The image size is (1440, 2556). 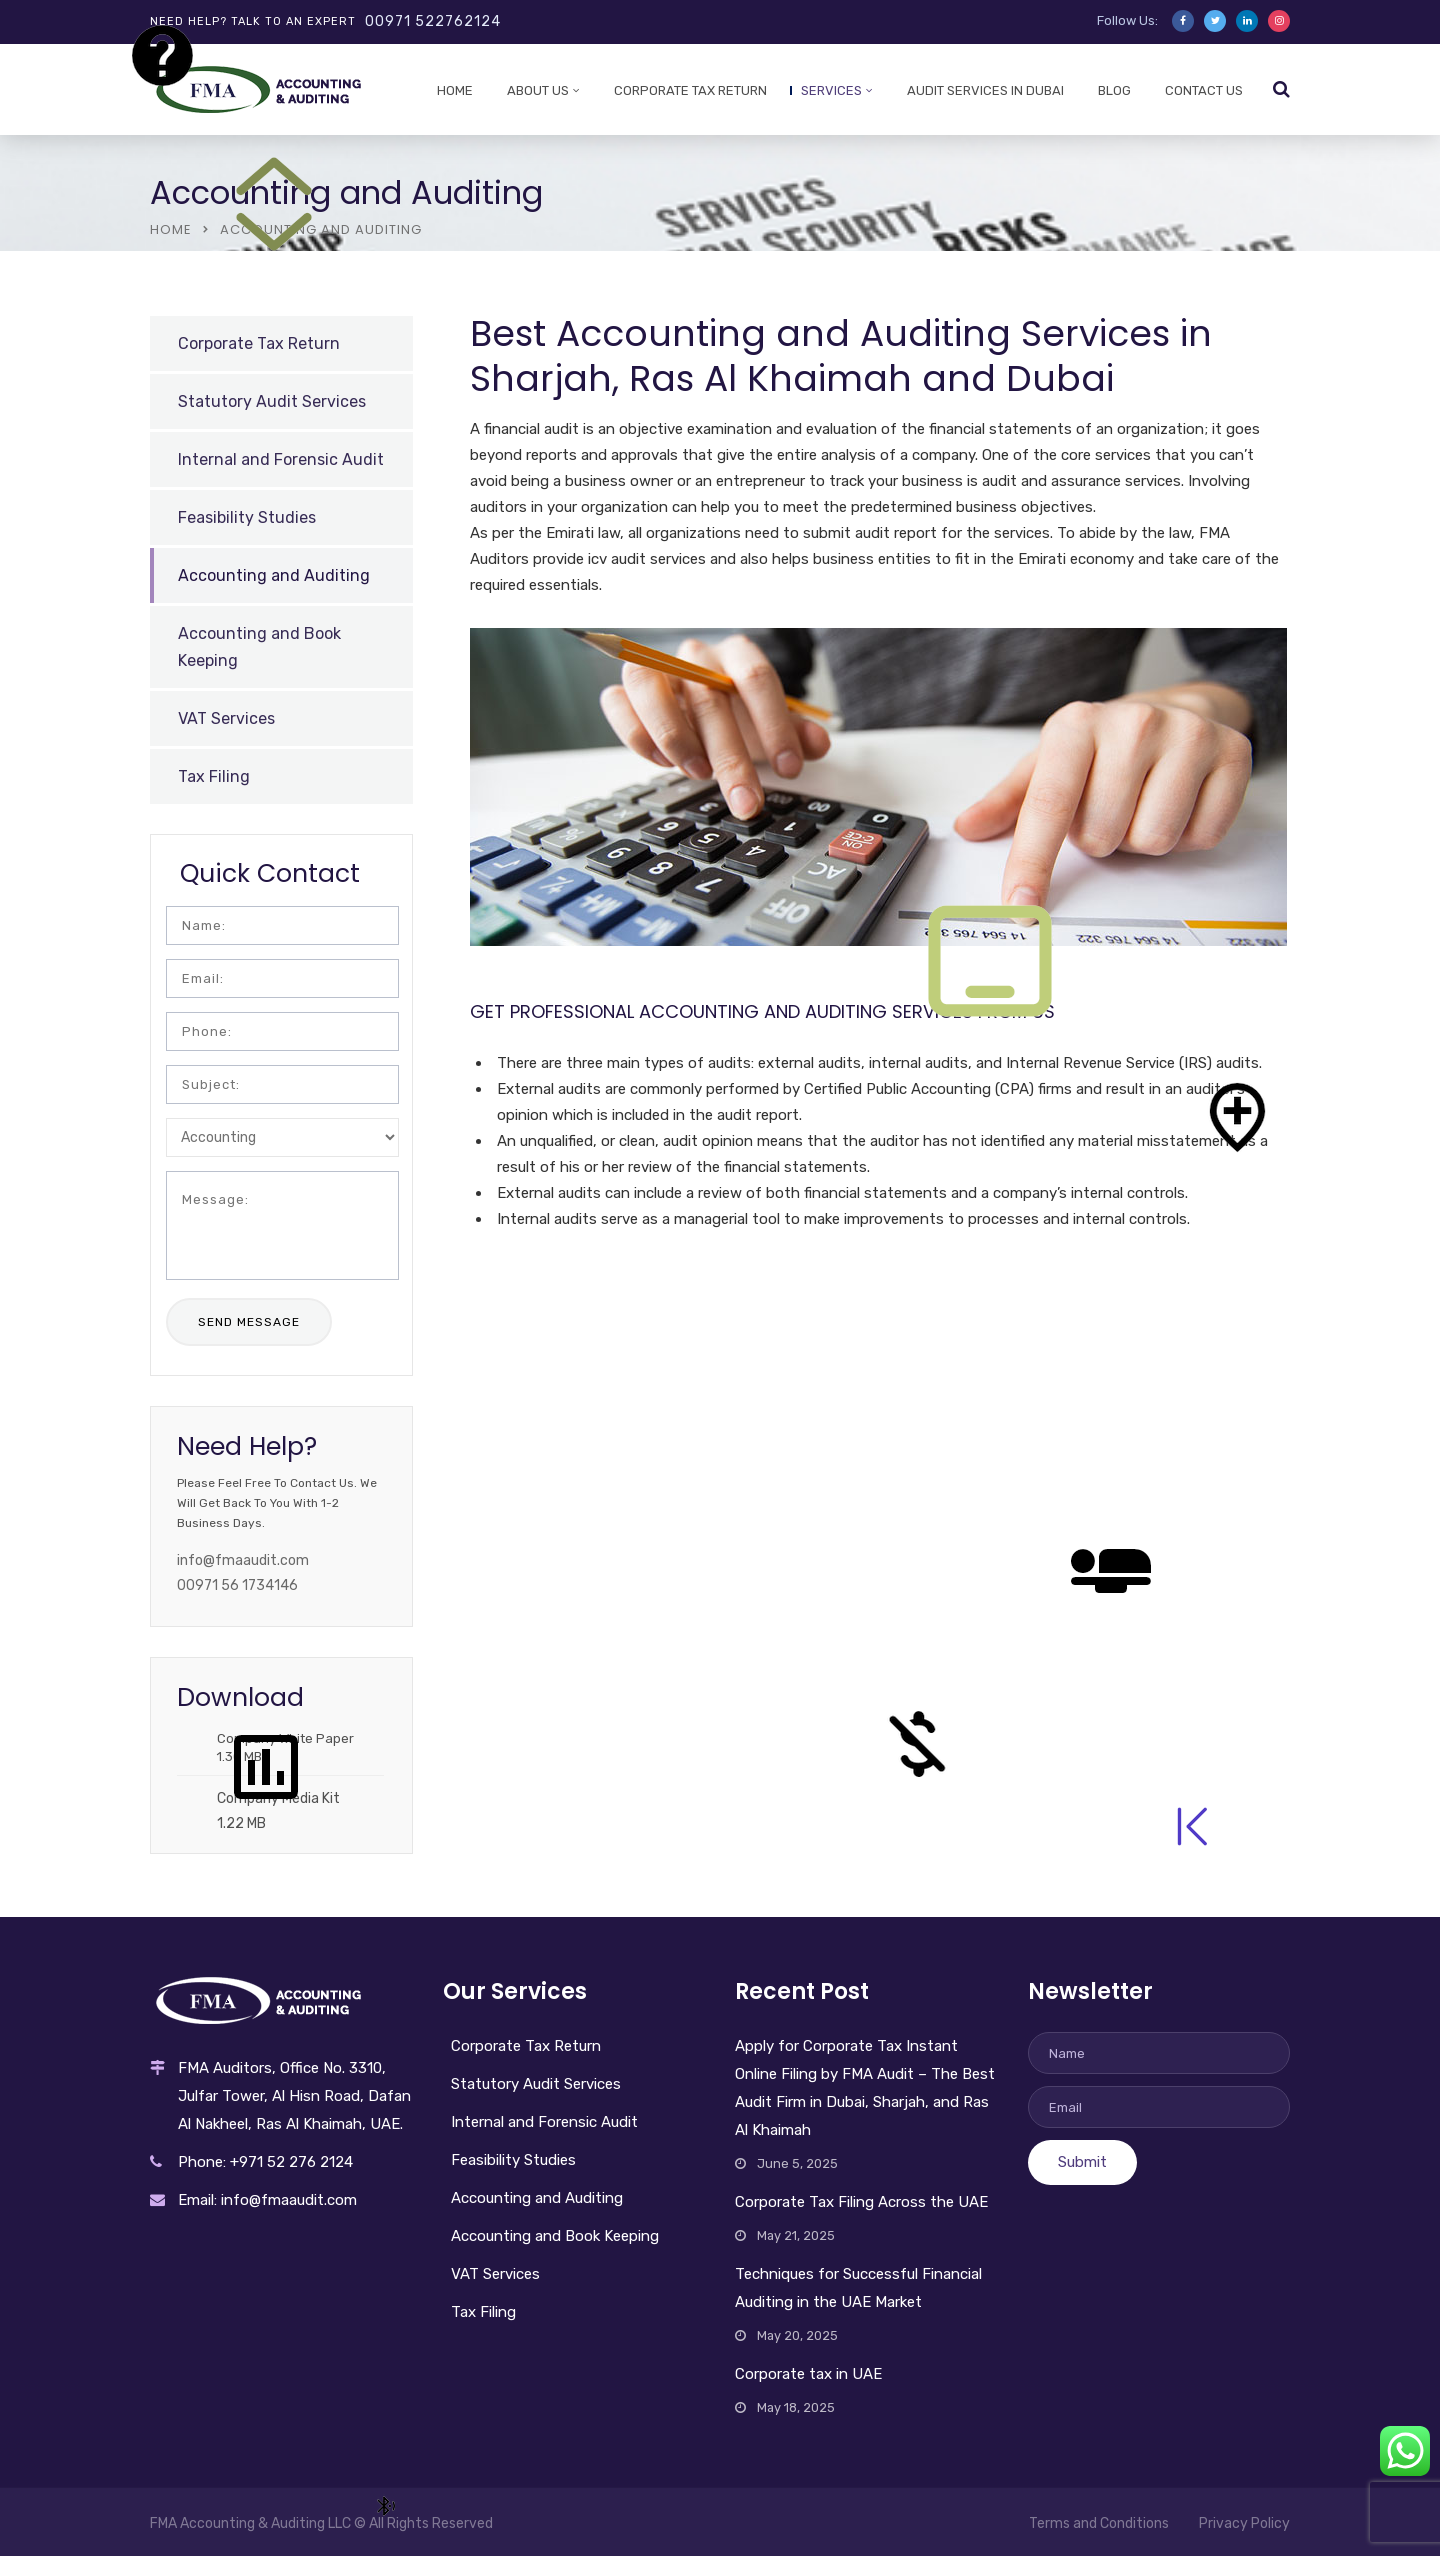 I want to click on indicates no cost or free item, so click(x=917, y=1744).